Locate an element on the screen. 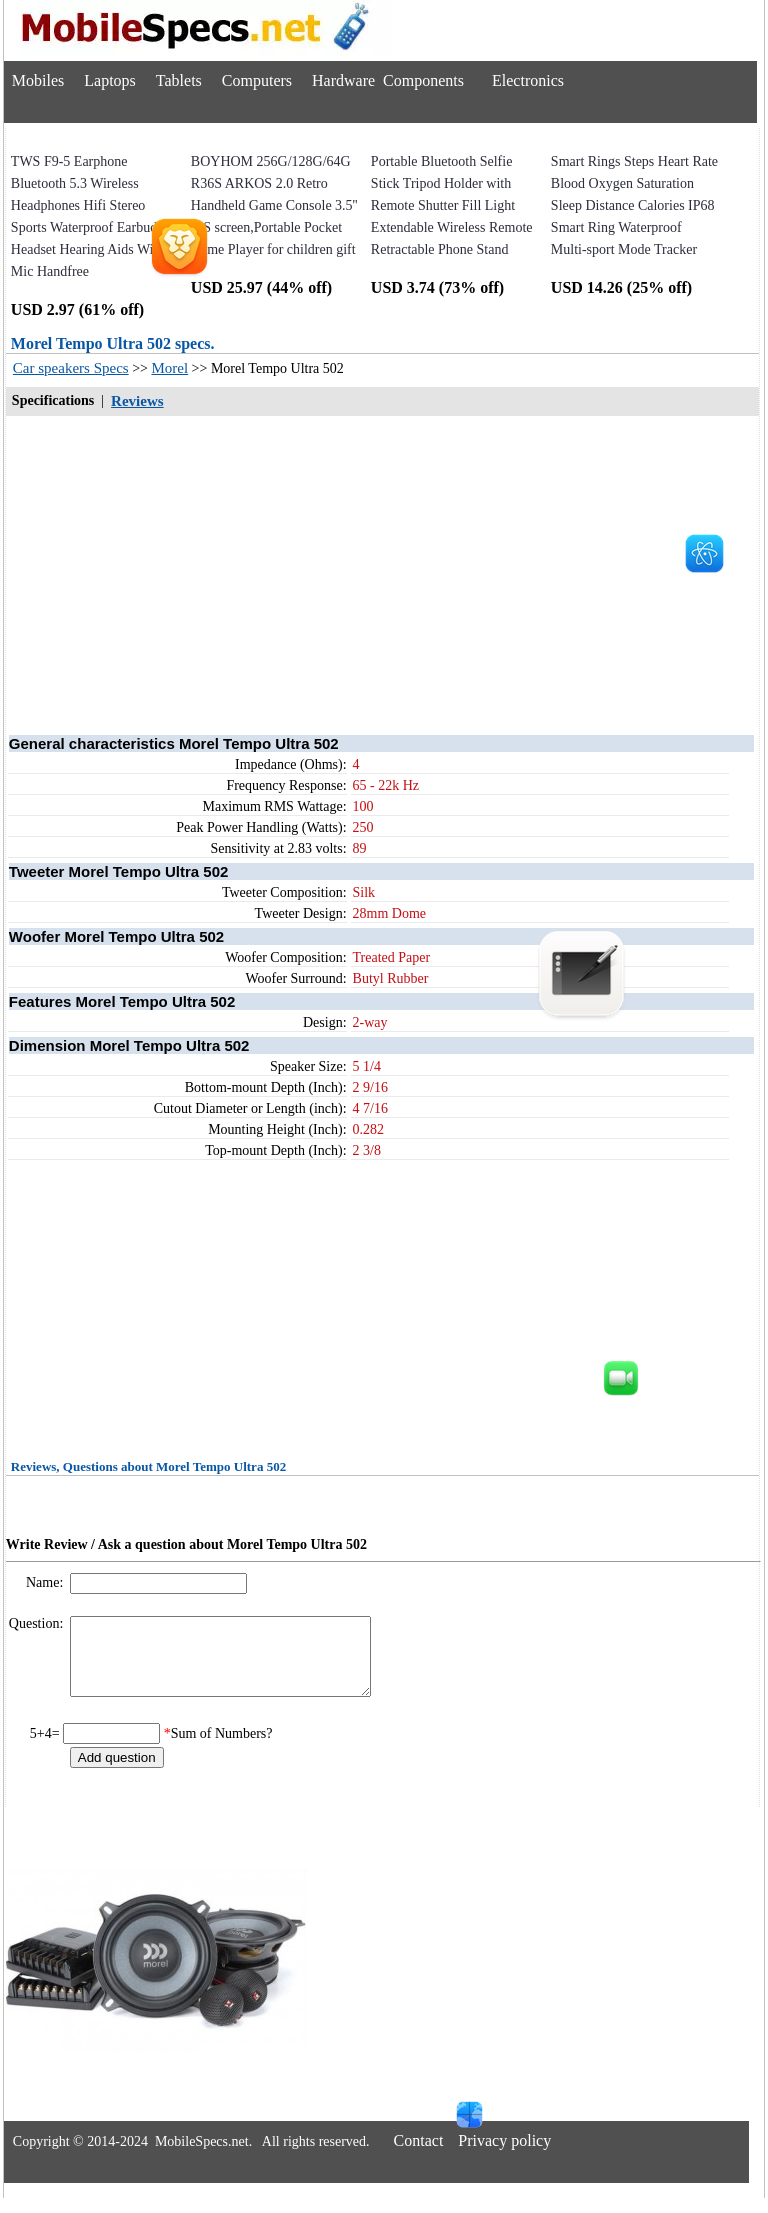 Image resolution: width=768 pixels, height=2213 pixels. open atom text editor is located at coordinates (704, 553).